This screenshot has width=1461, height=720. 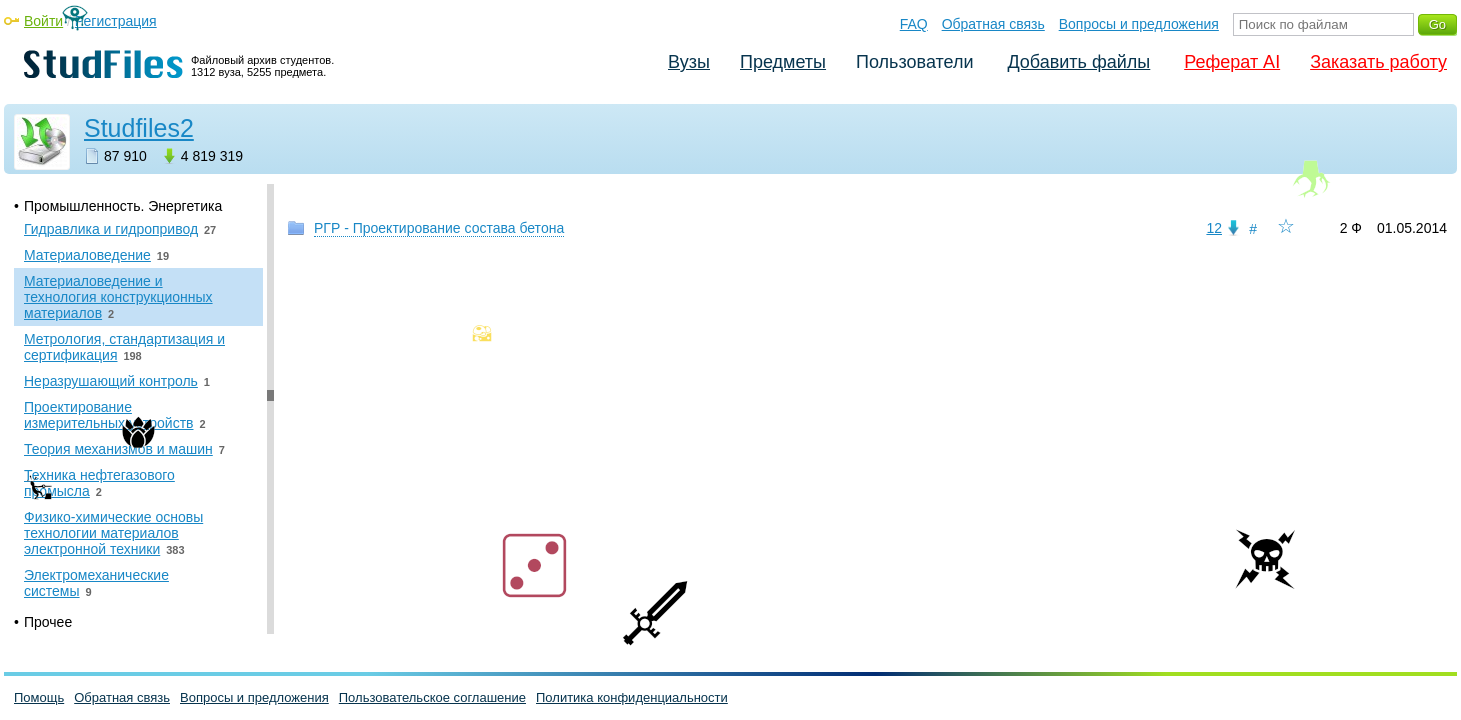 I want to click on indicates a horror or gore content warning, so click(x=75, y=18).